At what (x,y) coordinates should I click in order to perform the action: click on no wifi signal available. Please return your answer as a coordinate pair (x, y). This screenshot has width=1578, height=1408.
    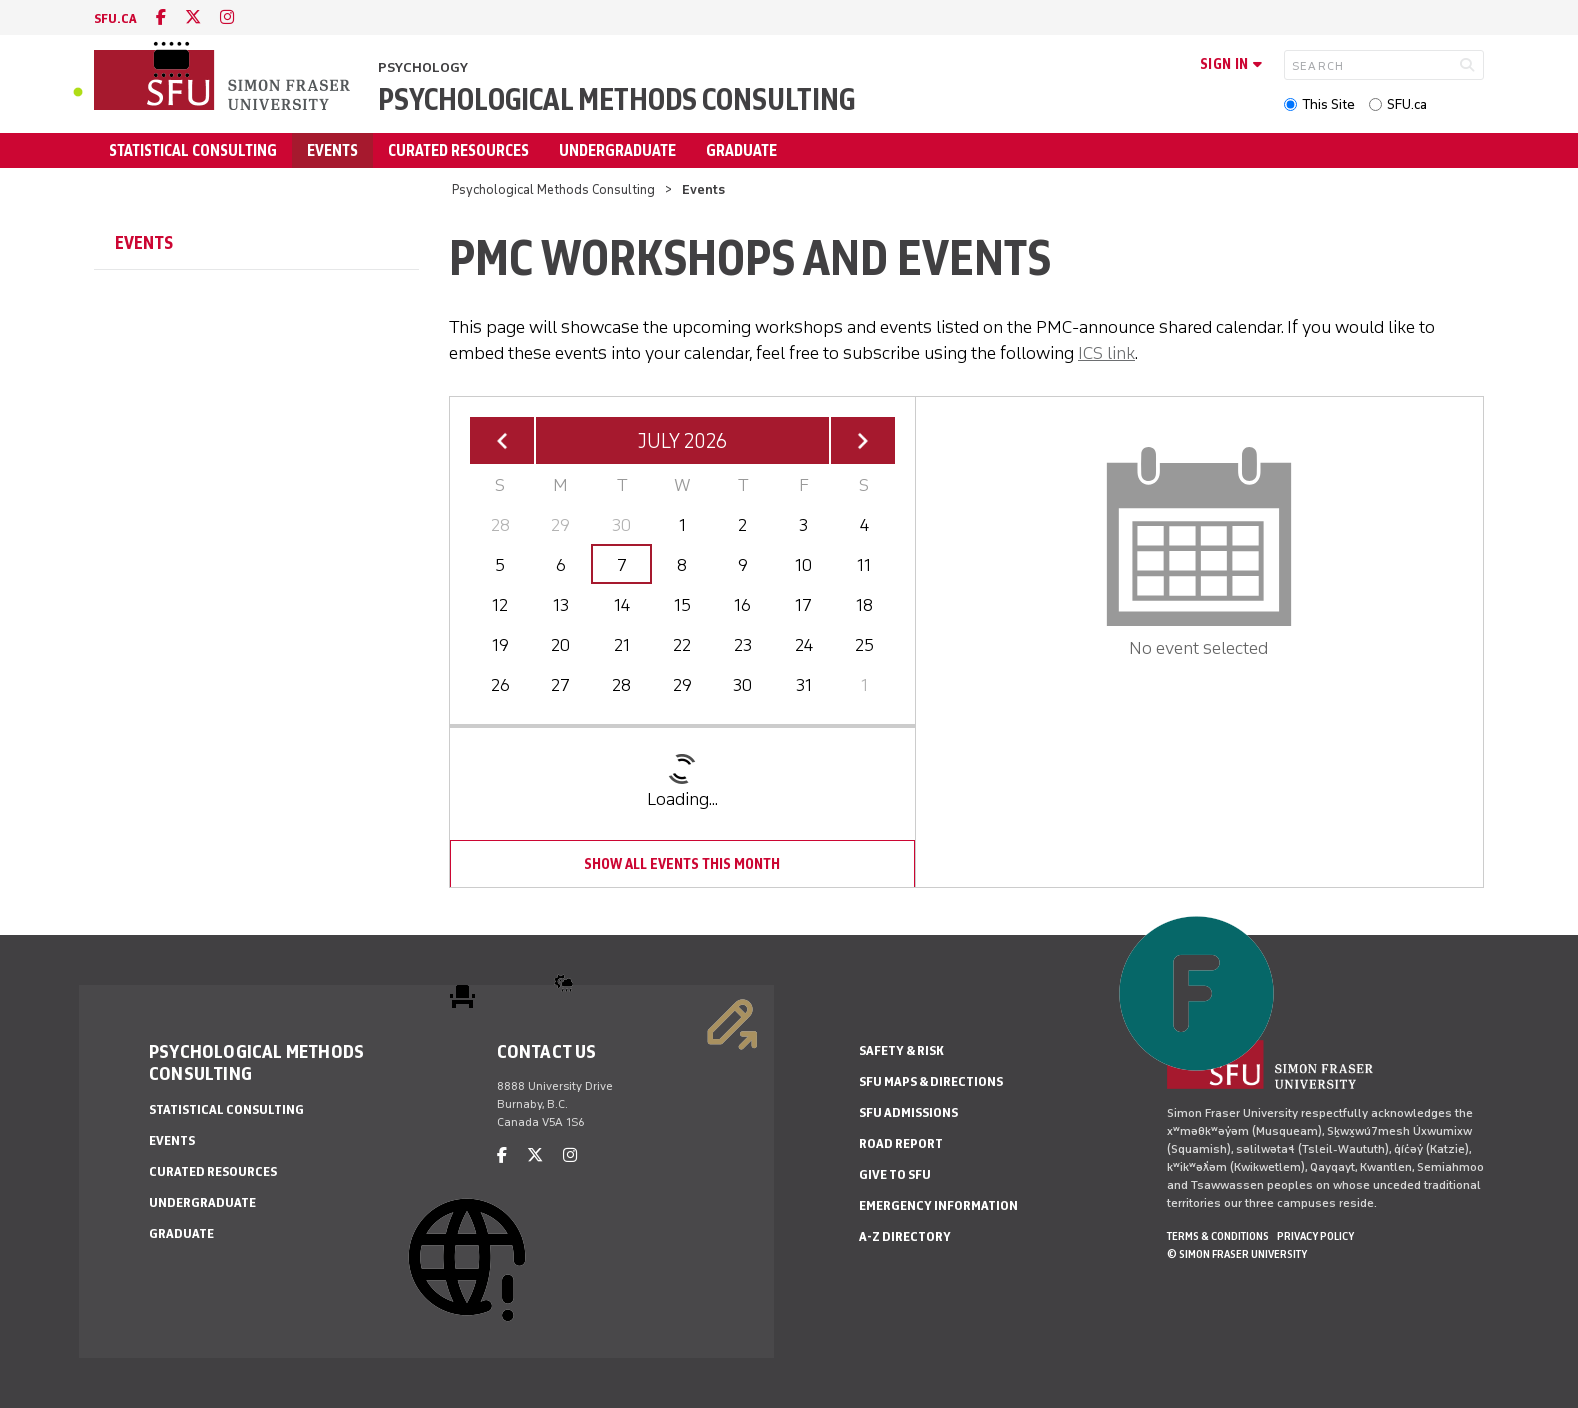
    Looking at the image, I should click on (78, 65).